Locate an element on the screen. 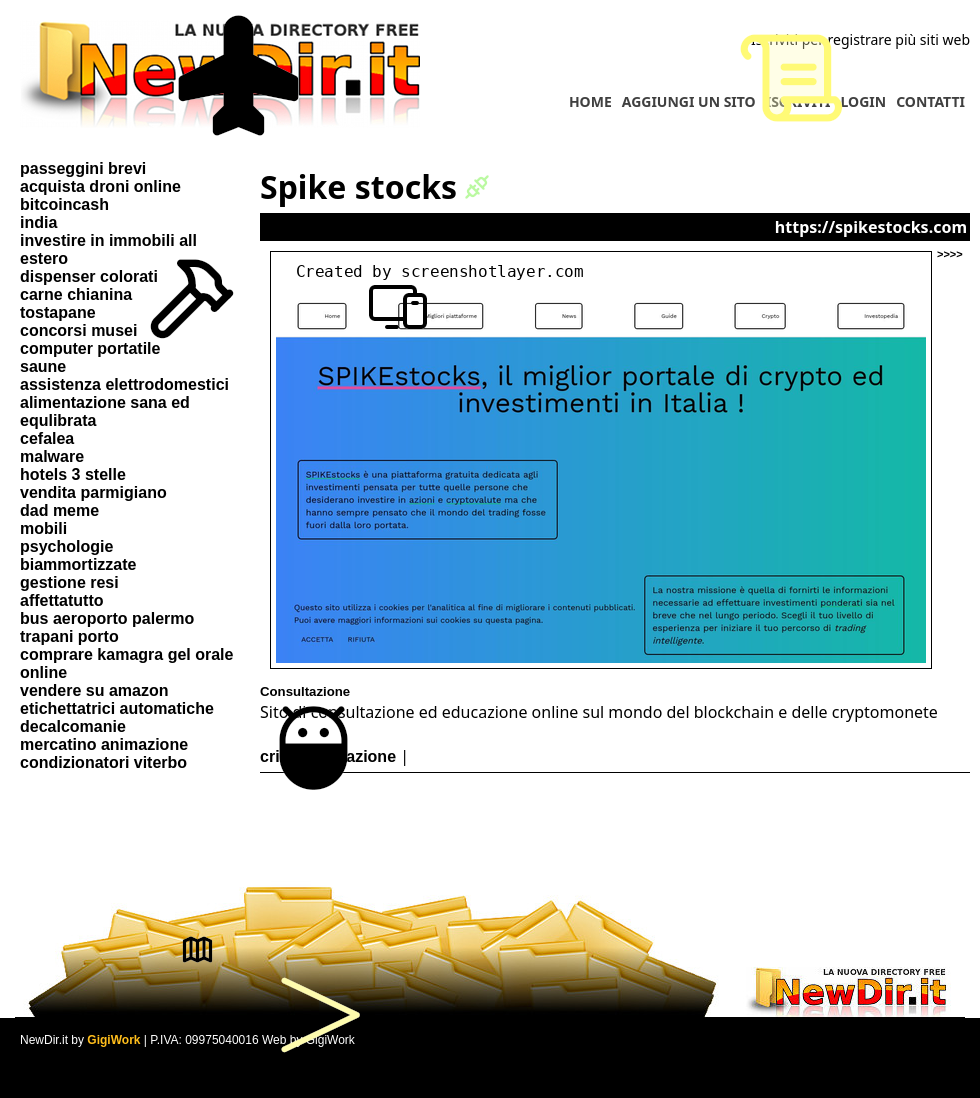 Image resolution: width=980 pixels, height=1098 pixels. manage connected devices is located at coordinates (397, 307).